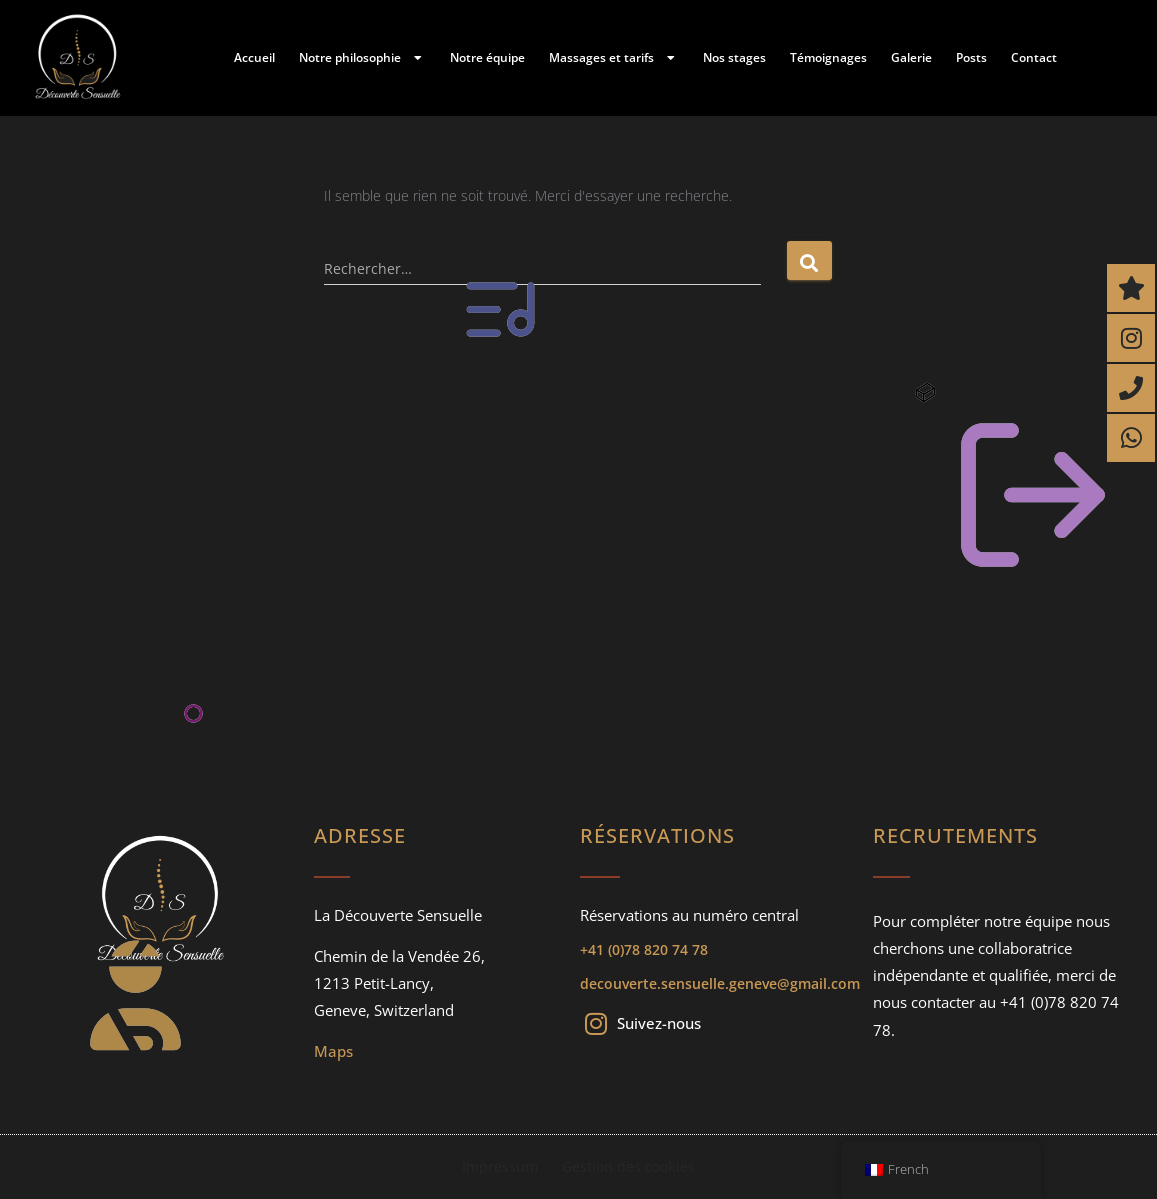 This screenshot has height=1199, width=1157. I want to click on indicates an injured or hurt user, so click(135, 994).